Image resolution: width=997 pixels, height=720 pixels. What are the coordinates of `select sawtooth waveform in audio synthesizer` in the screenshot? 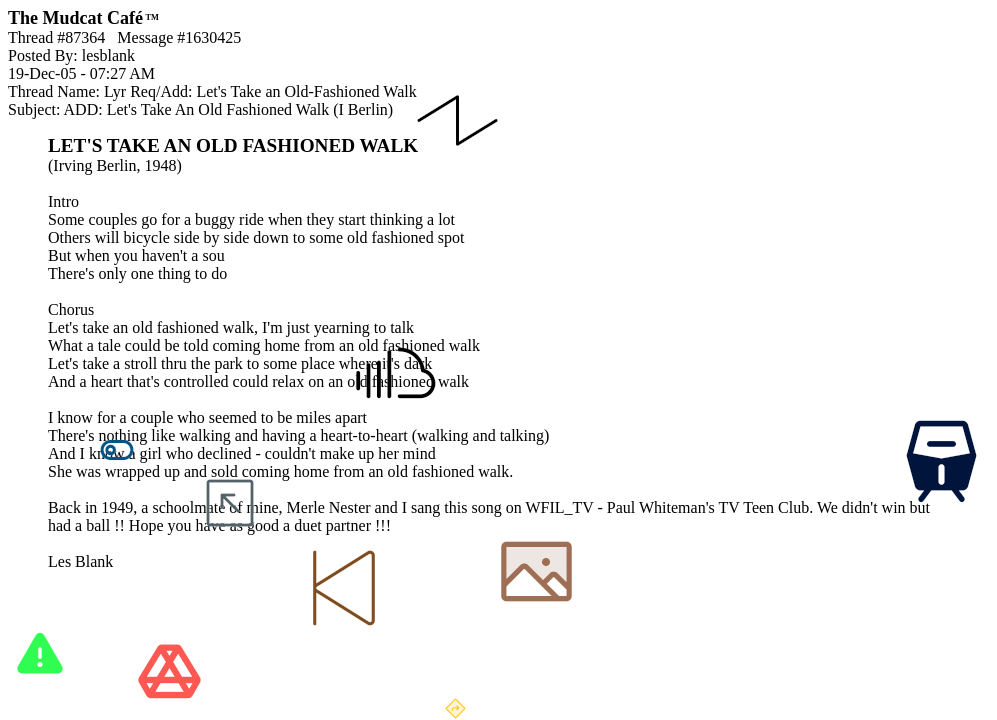 It's located at (457, 120).